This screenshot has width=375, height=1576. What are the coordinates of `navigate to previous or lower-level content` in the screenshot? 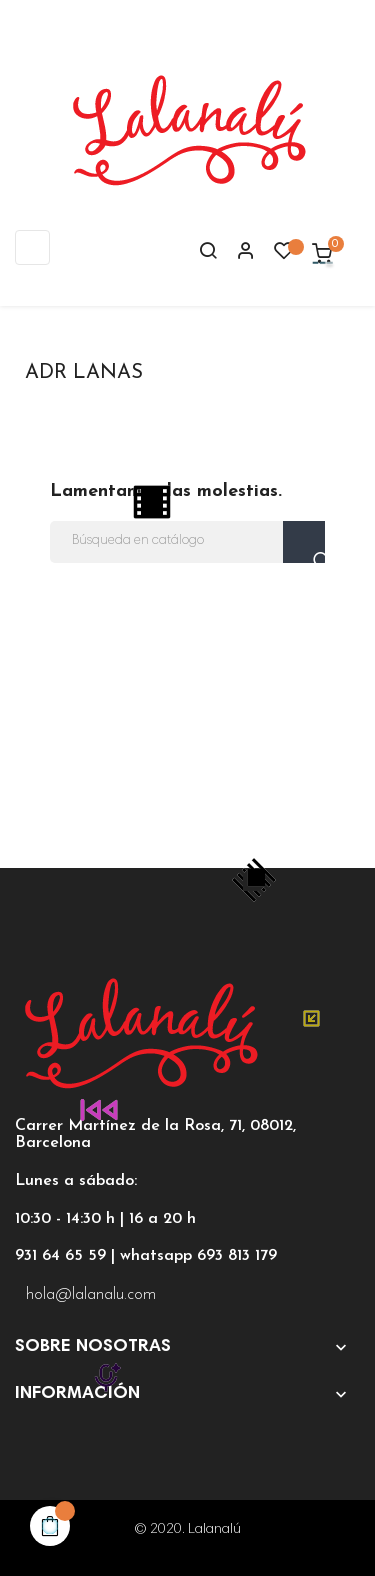 It's located at (311, 1018).